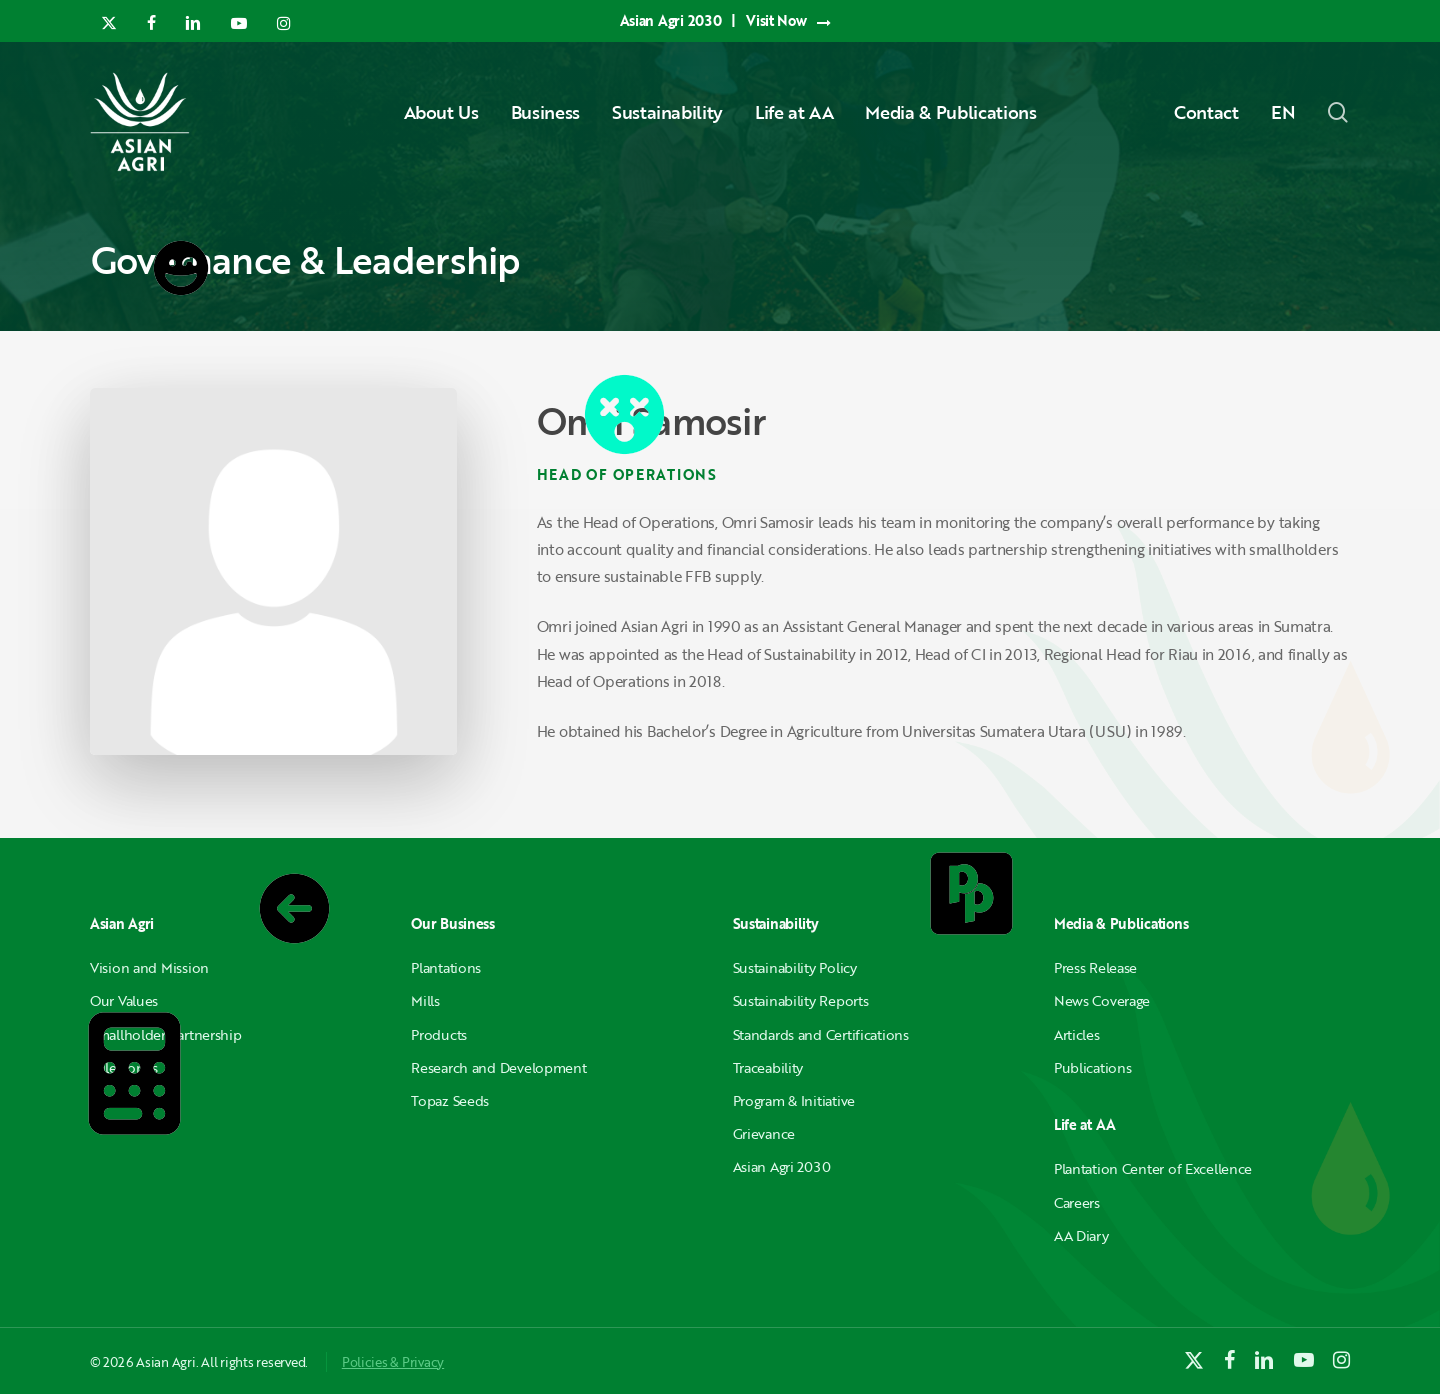 The width and height of the screenshot is (1440, 1394). What do you see at coordinates (134, 1073) in the screenshot?
I see `open the calculator app` at bounding box center [134, 1073].